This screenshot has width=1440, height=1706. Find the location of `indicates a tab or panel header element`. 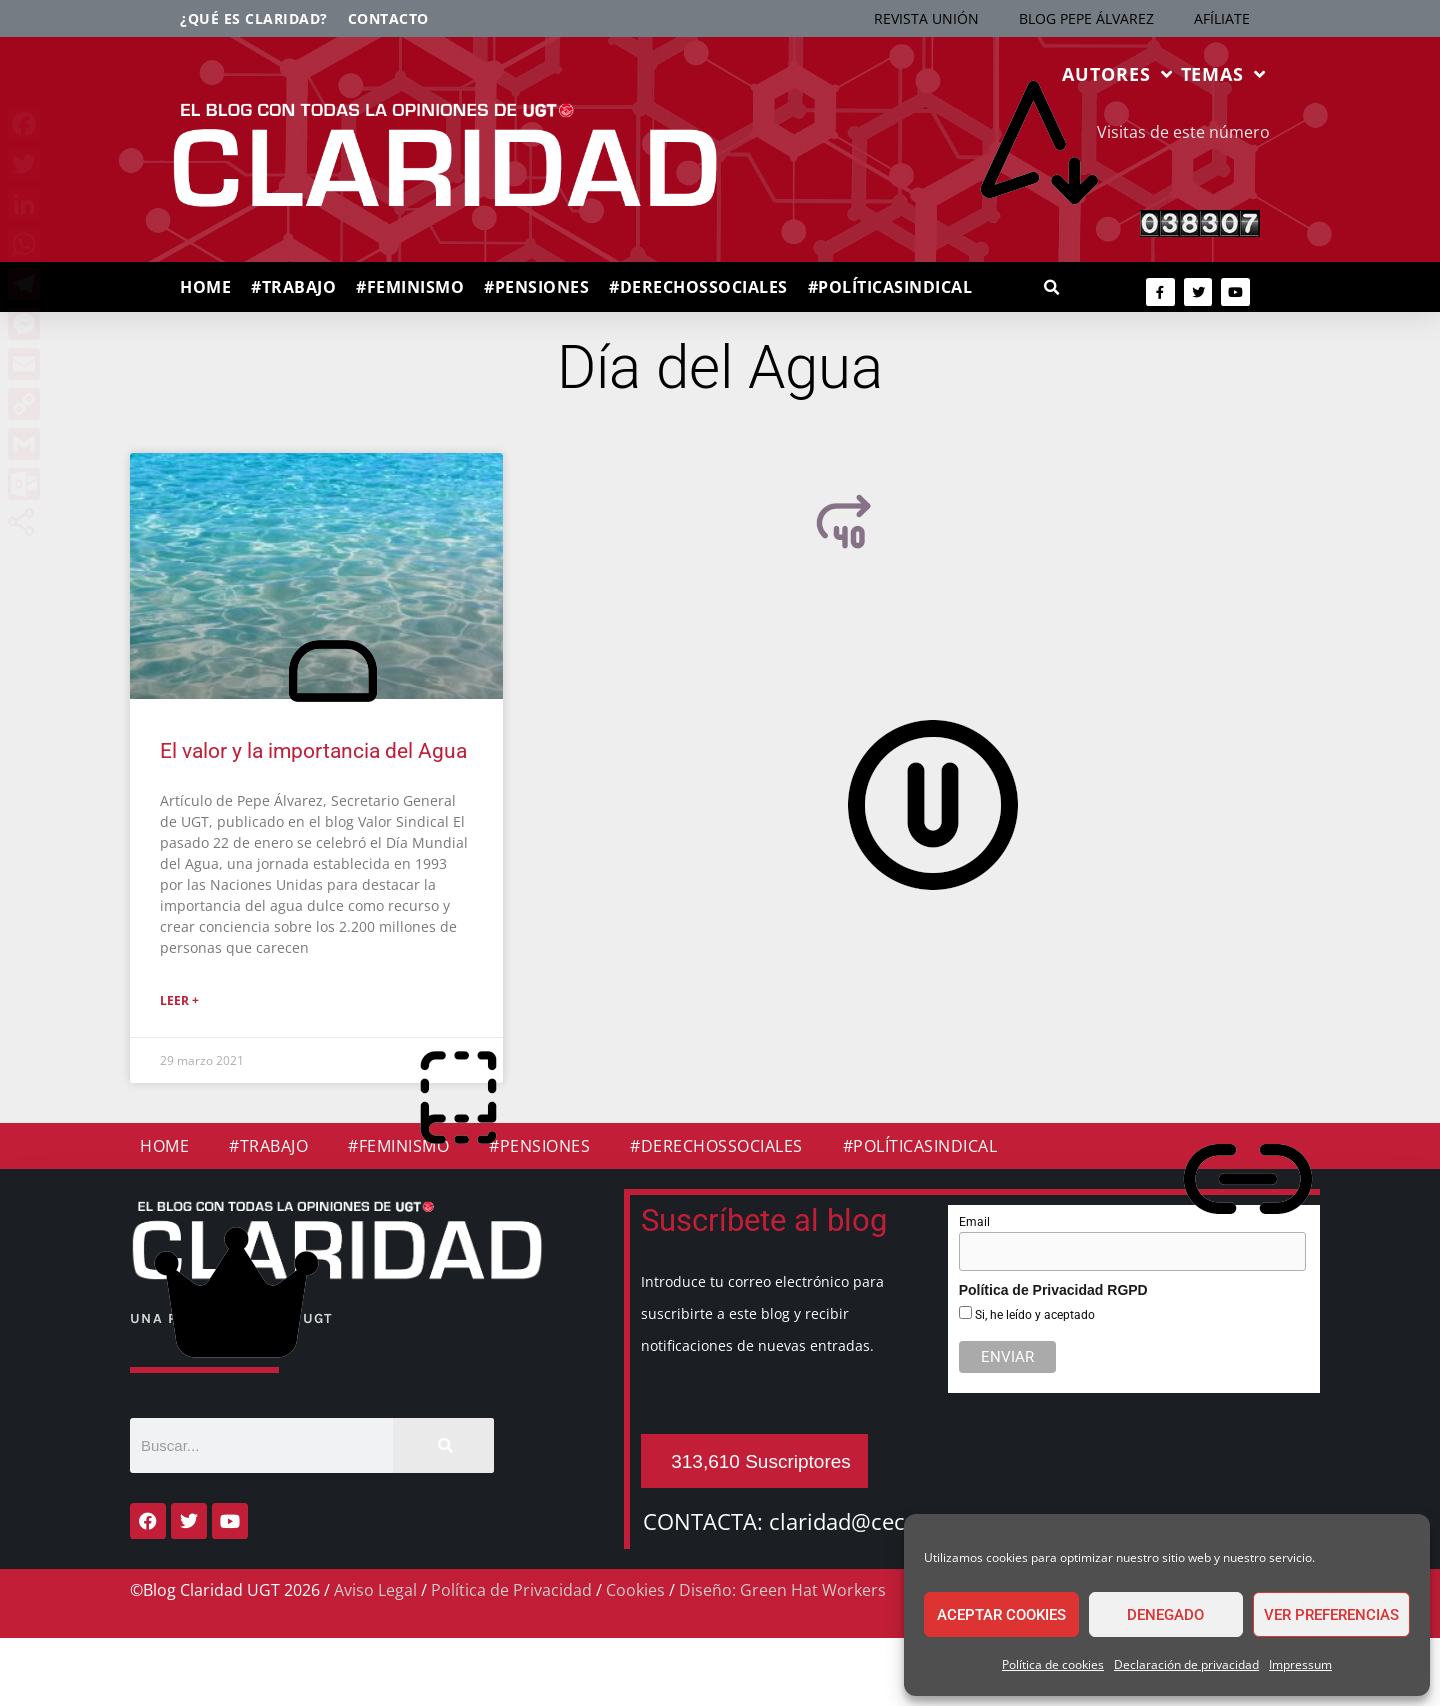

indicates a tab or panel header element is located at coordinates (333, 671).